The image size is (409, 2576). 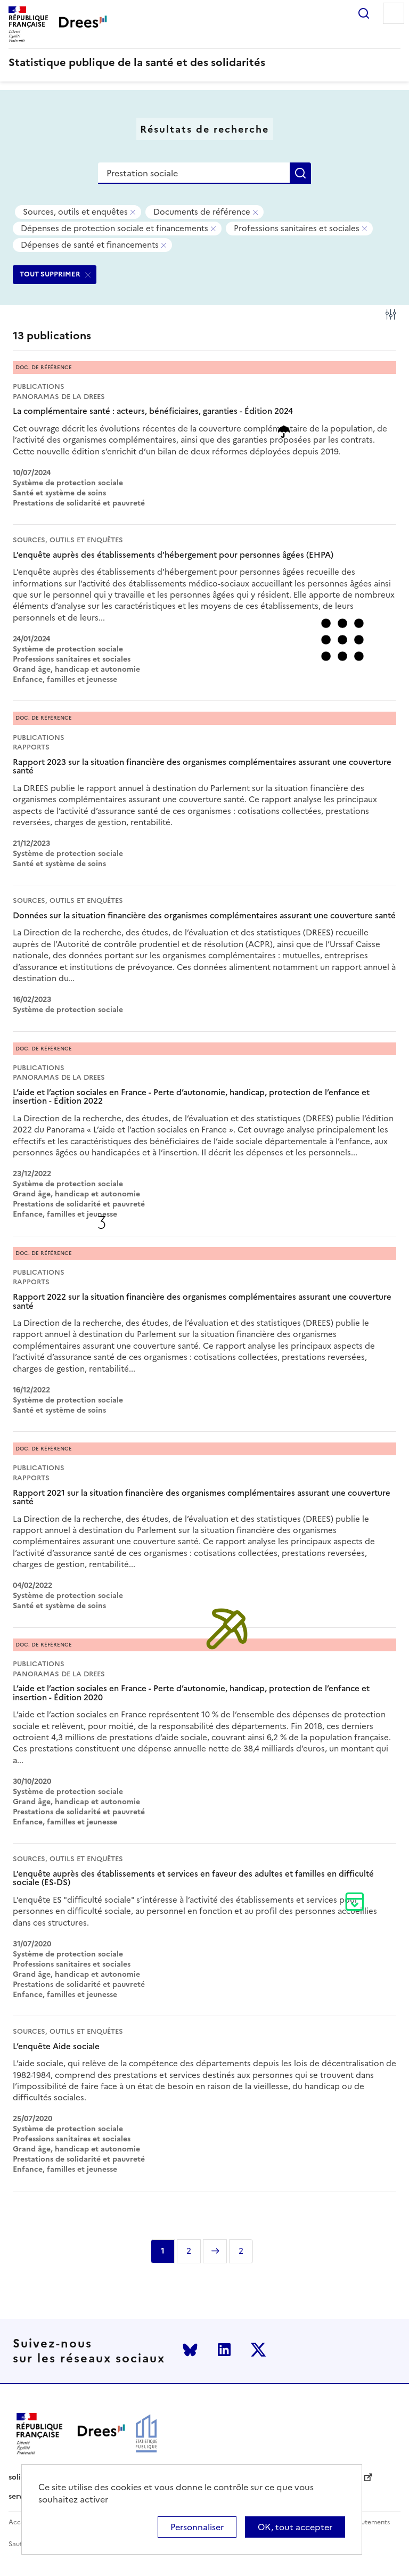 What do you see at coordinates (284, 432) in the screenshot?
I see `view weather protection or rain forecast` at bounding box center [284, 432].